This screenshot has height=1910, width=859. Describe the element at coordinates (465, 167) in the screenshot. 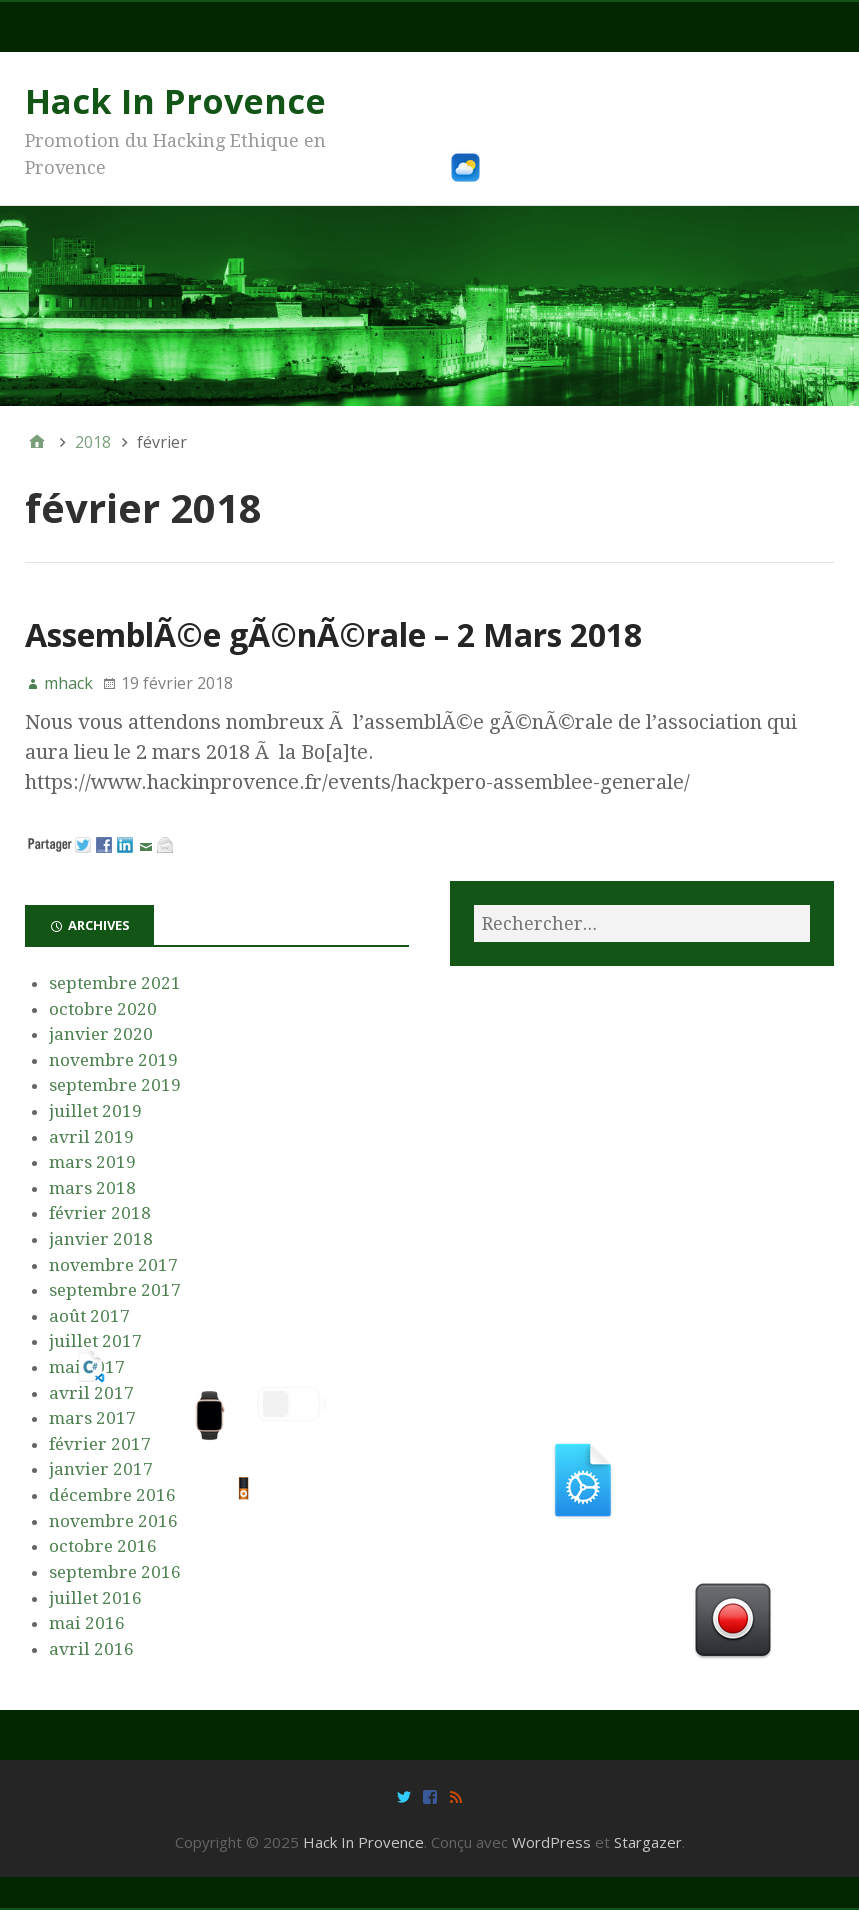

I see `open the weather app` at that location.